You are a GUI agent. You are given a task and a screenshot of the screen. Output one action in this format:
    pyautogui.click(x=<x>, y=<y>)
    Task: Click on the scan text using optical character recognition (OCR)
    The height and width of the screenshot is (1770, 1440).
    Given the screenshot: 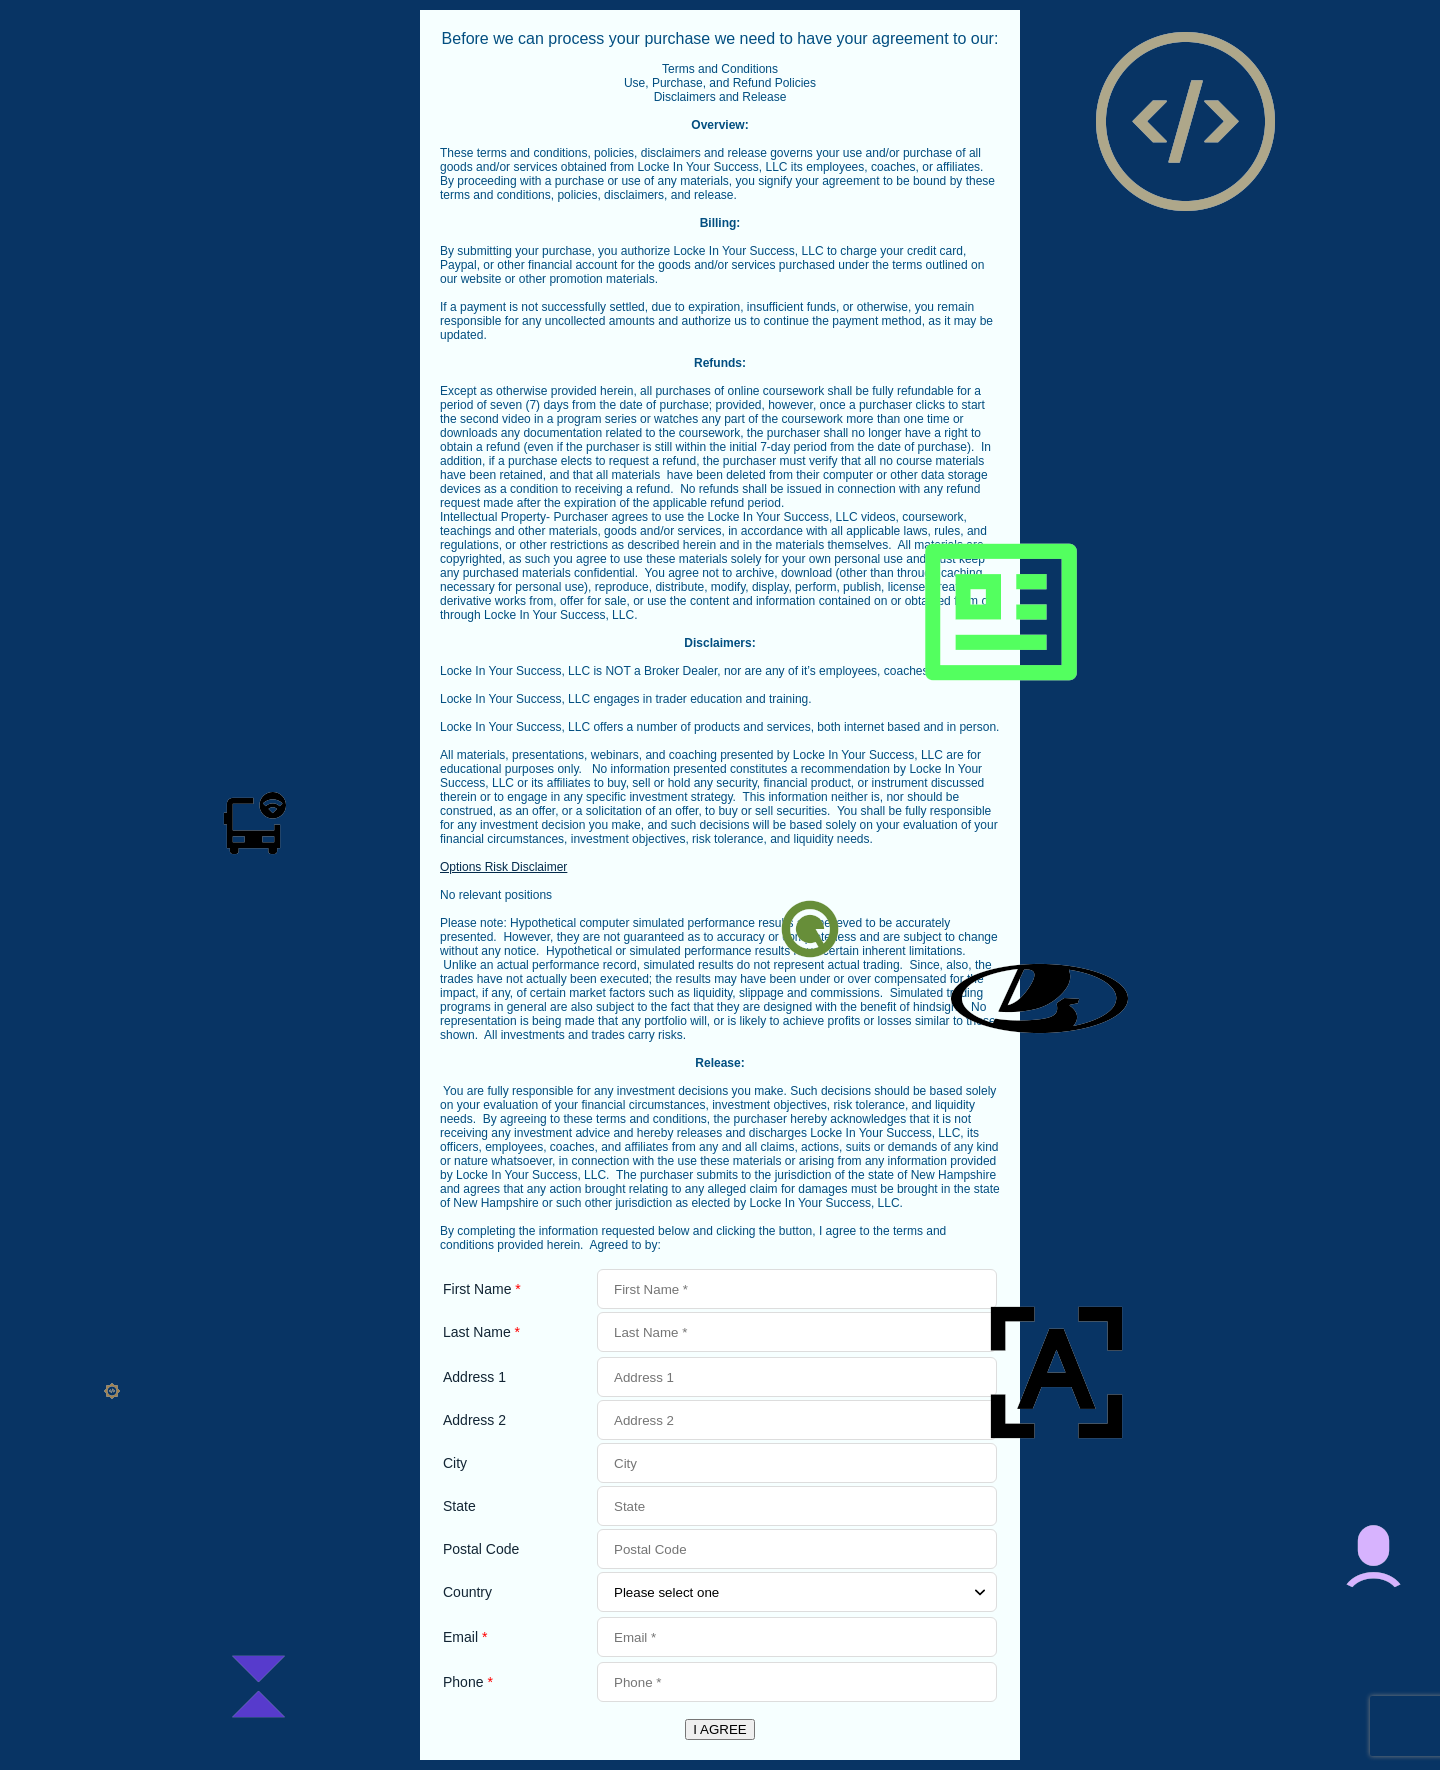 What is the action you would take?
    pyautogui.click(x=1056, y=1372)
    